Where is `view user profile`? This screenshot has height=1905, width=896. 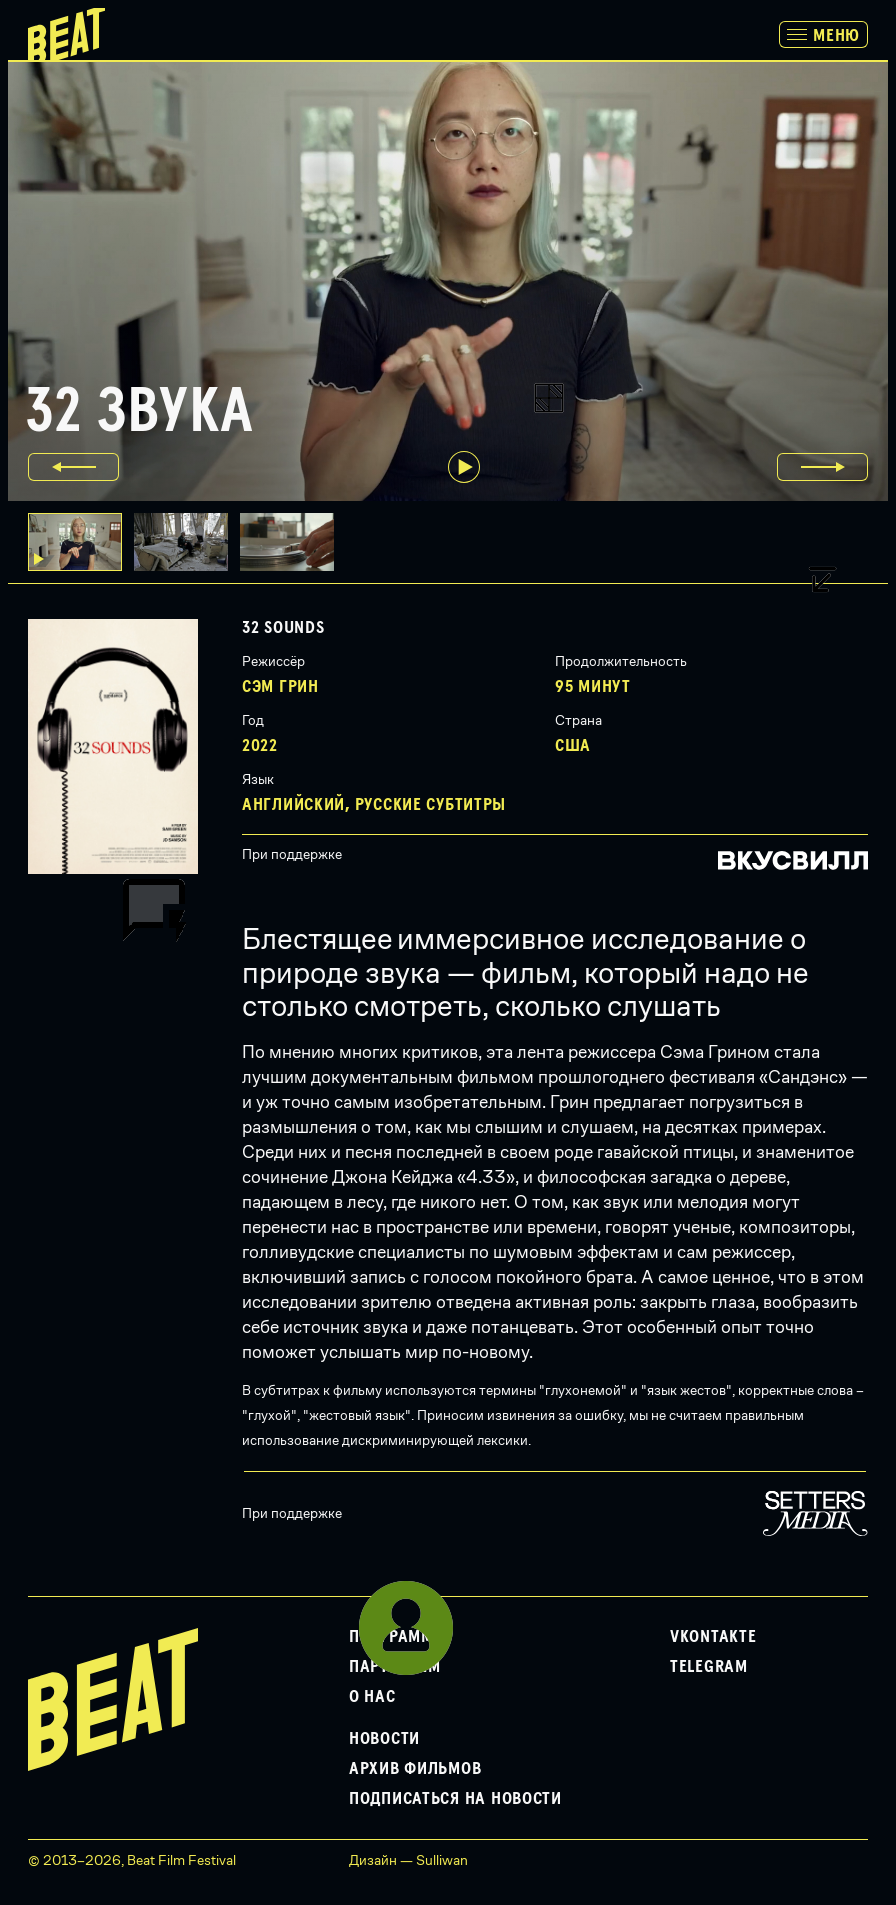
view user profile is located at coordinates (406, 1628).